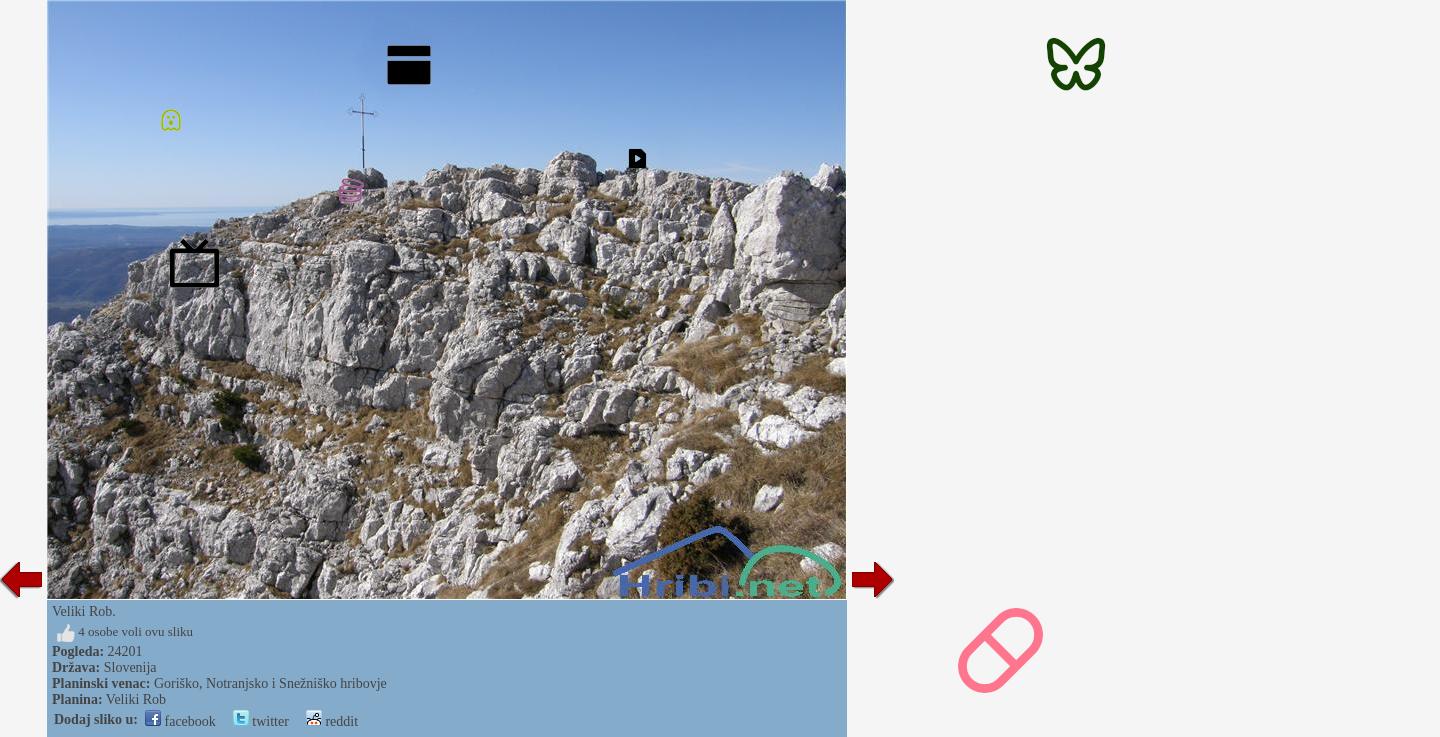 The height and width of the screenshot is (737, 1440). I want to click on open a video file, so click(637, 158).